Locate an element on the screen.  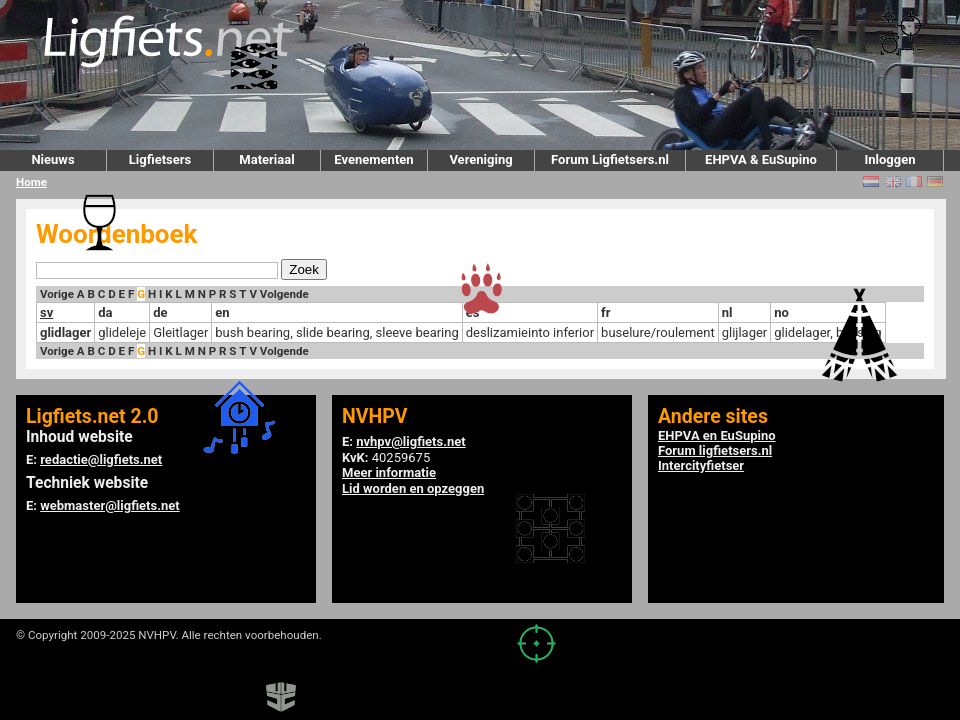
access pet-related features or settings is located at coordinates (481, 290).